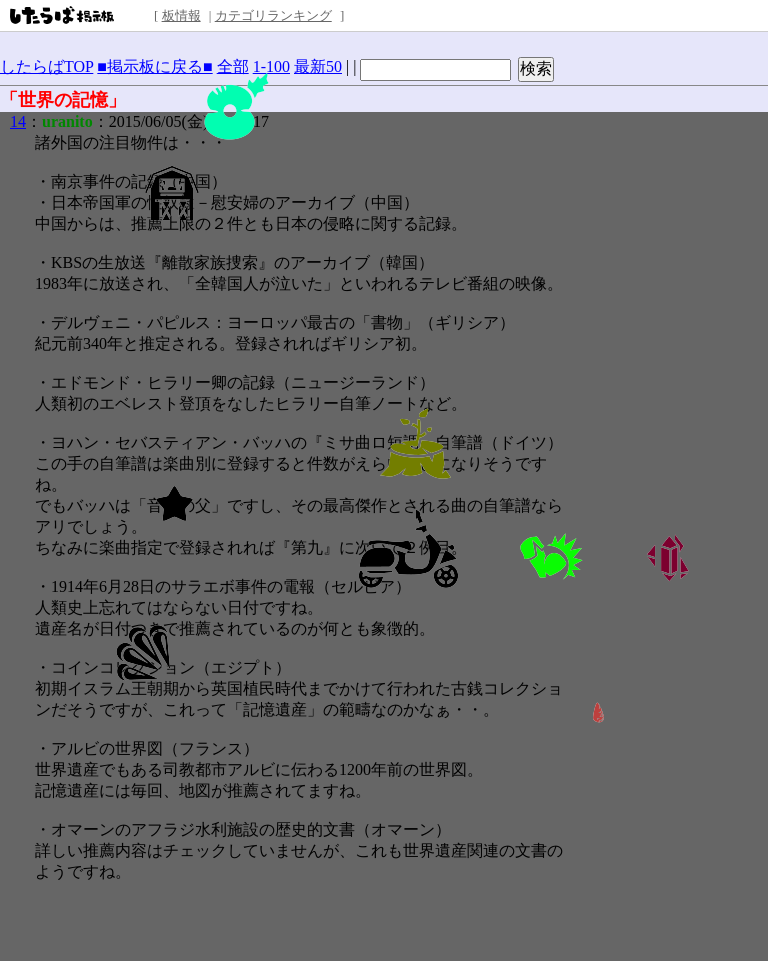  Describe the element at coordinates (144, 653) in the screenshot. I see `select claw or slash attack ability` at that location.